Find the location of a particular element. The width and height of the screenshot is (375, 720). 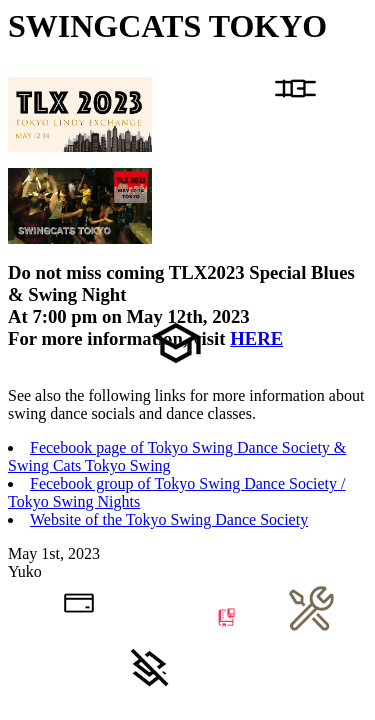

clear all map layers is located at coordinates (149, 669).